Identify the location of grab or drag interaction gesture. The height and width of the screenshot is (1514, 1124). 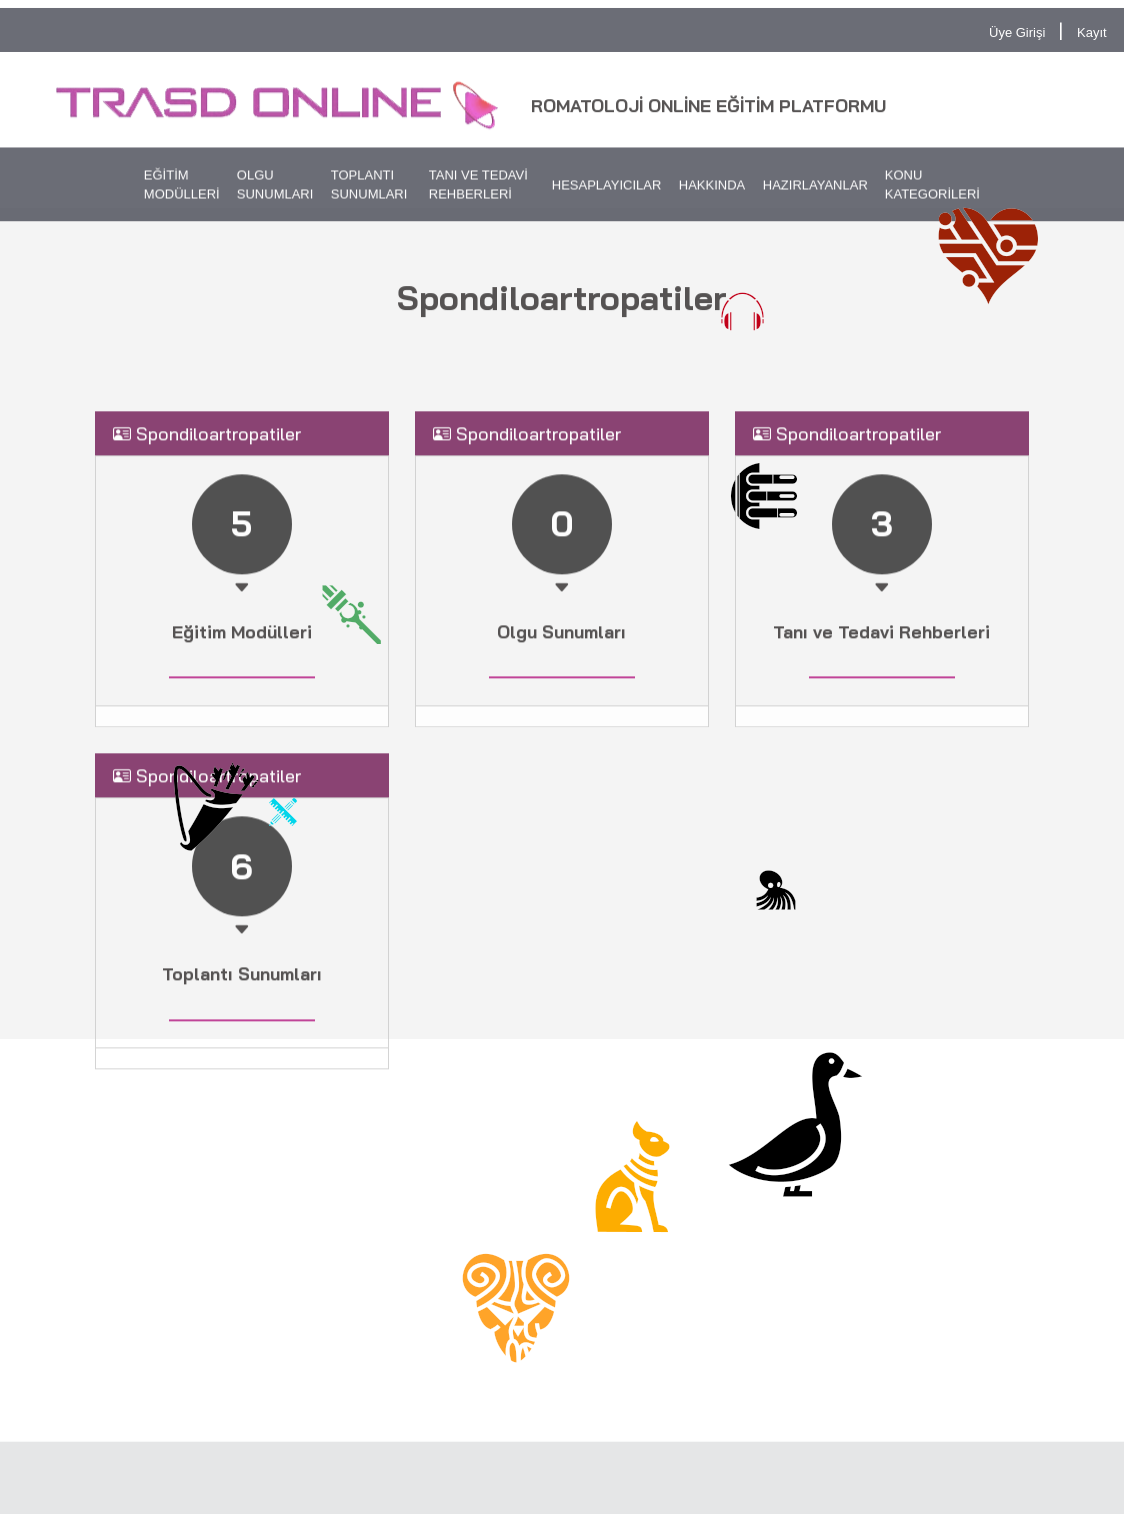
(764, 496).